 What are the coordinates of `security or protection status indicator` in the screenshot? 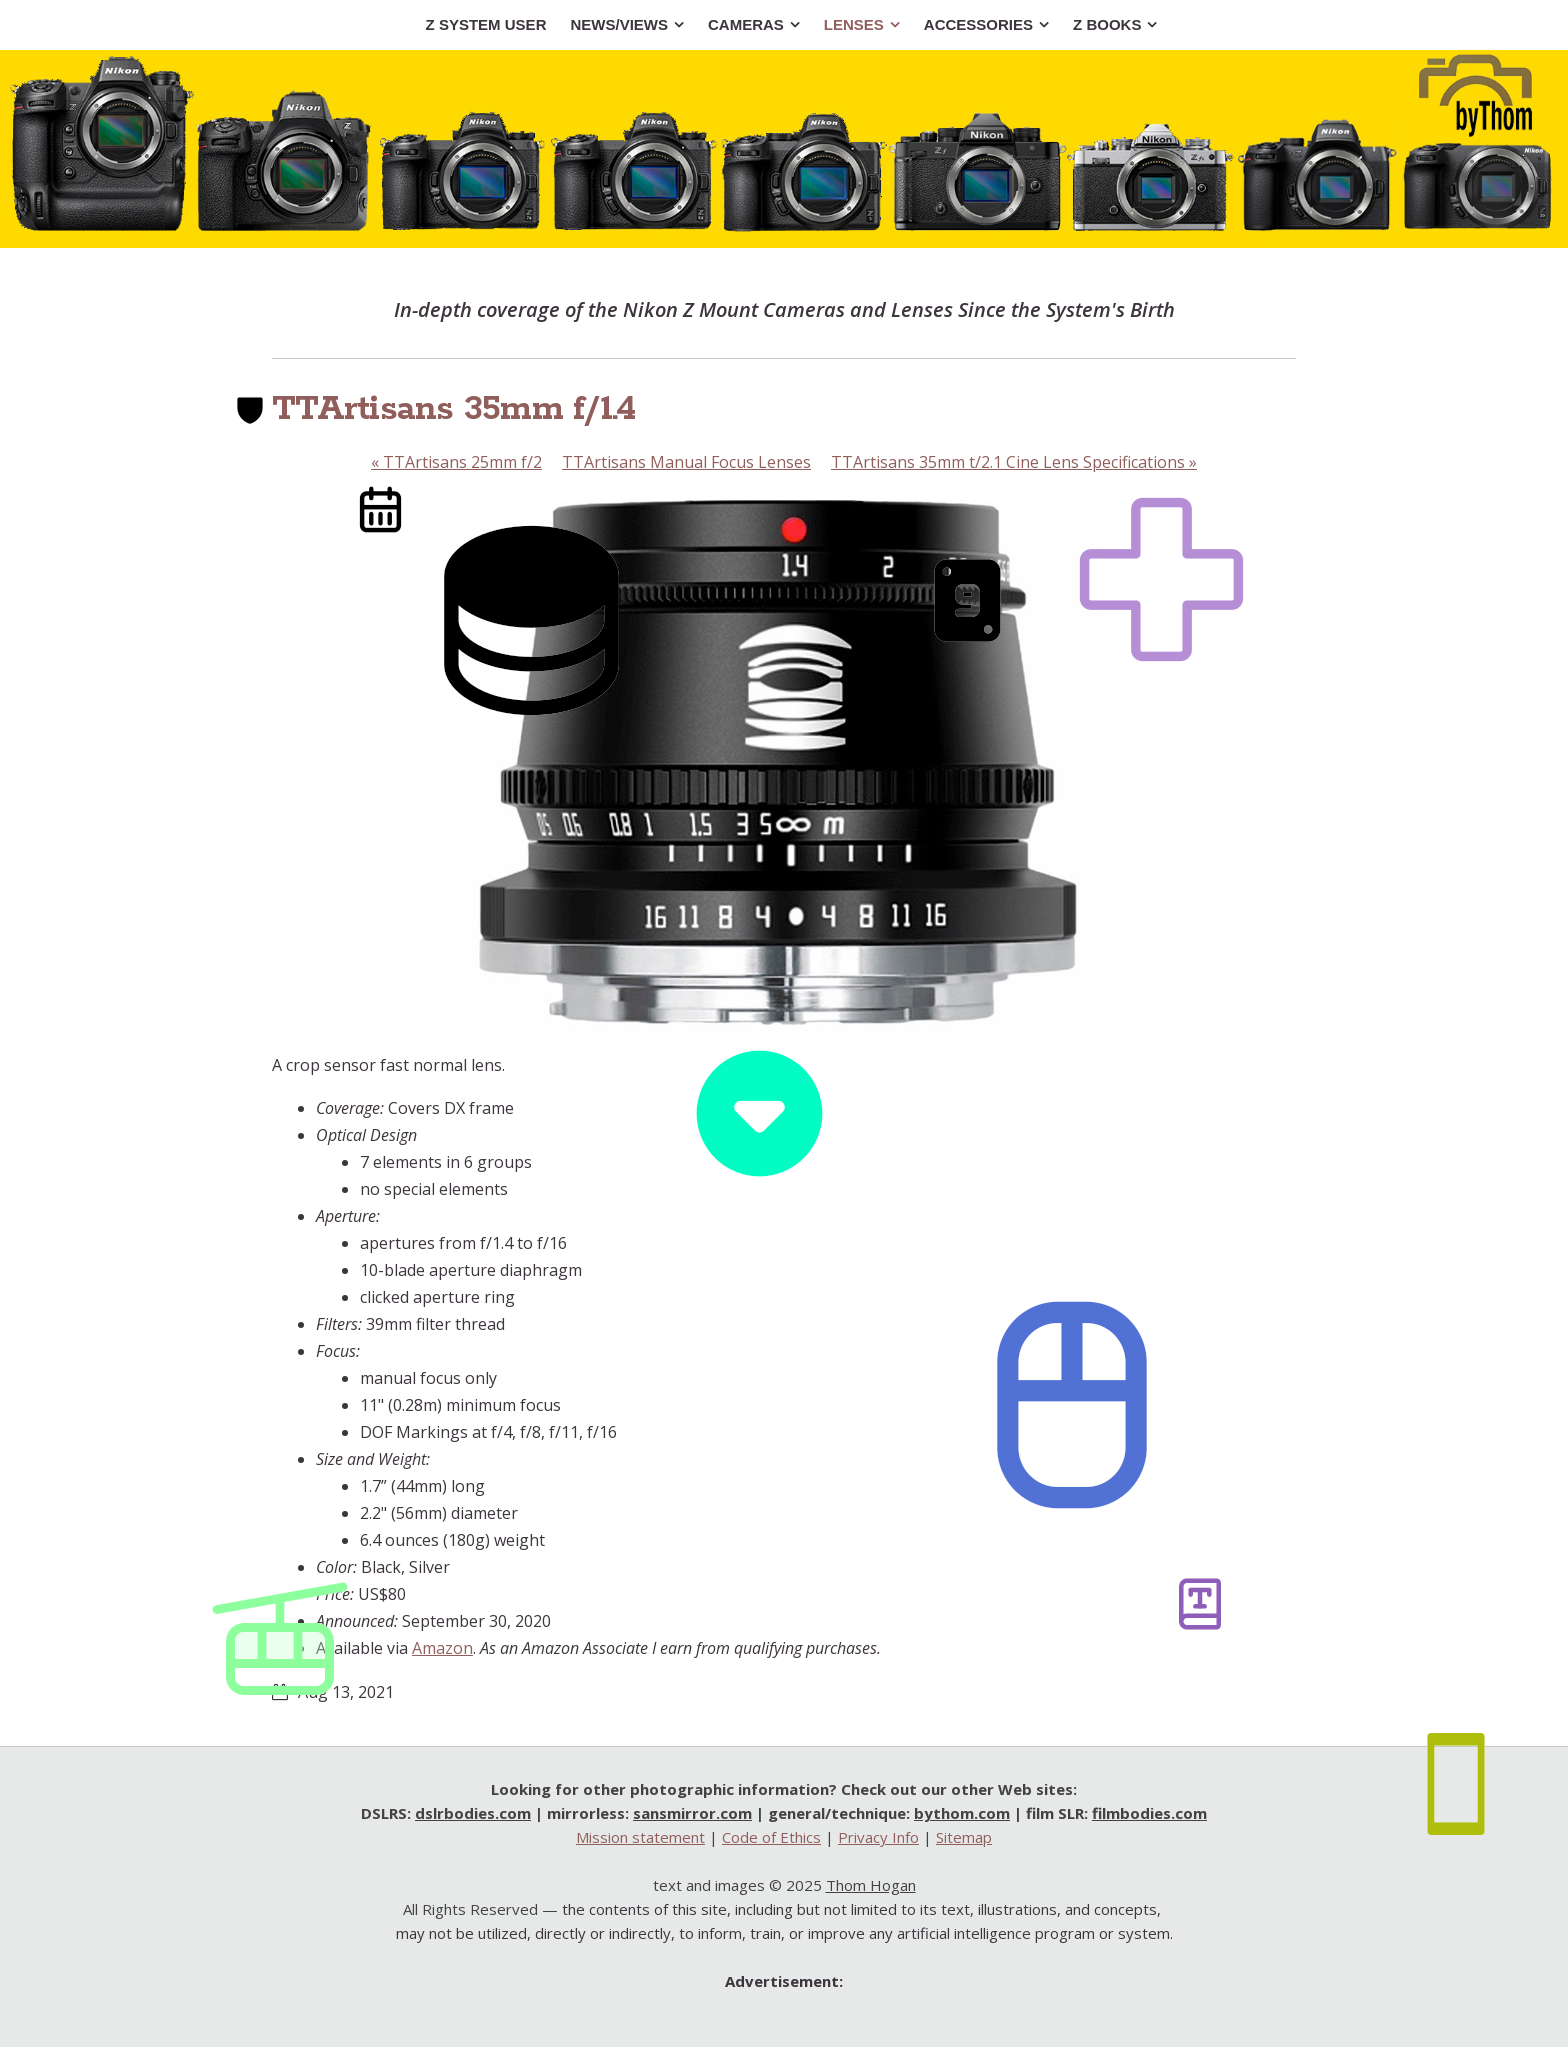 It's located at (250, 409).